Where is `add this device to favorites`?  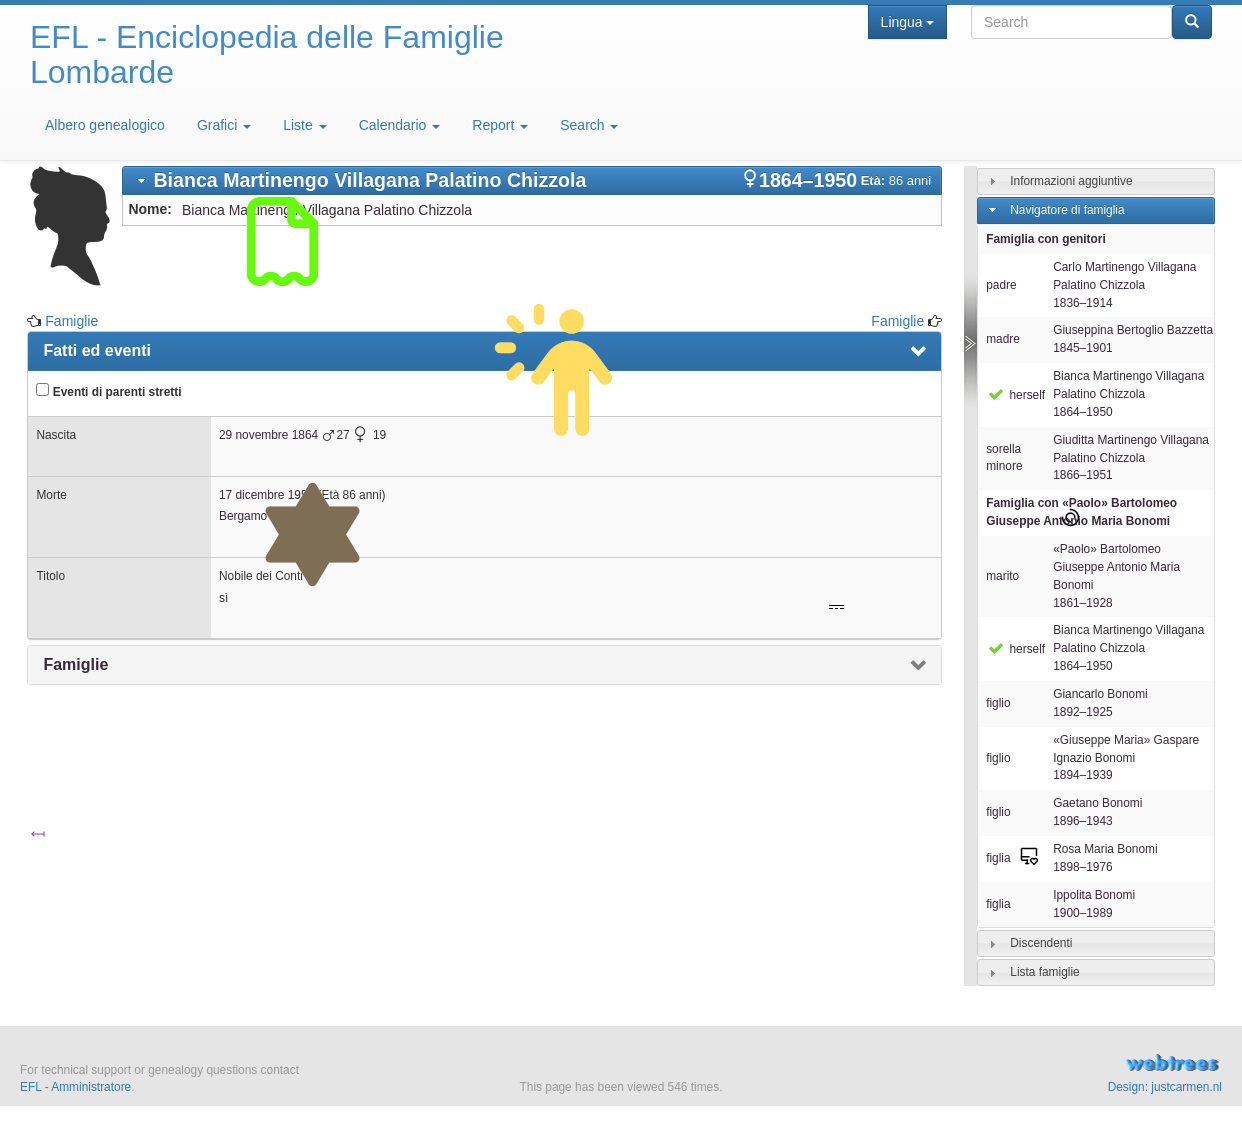
add this device to favorites is located at coordinates (1029, 856).